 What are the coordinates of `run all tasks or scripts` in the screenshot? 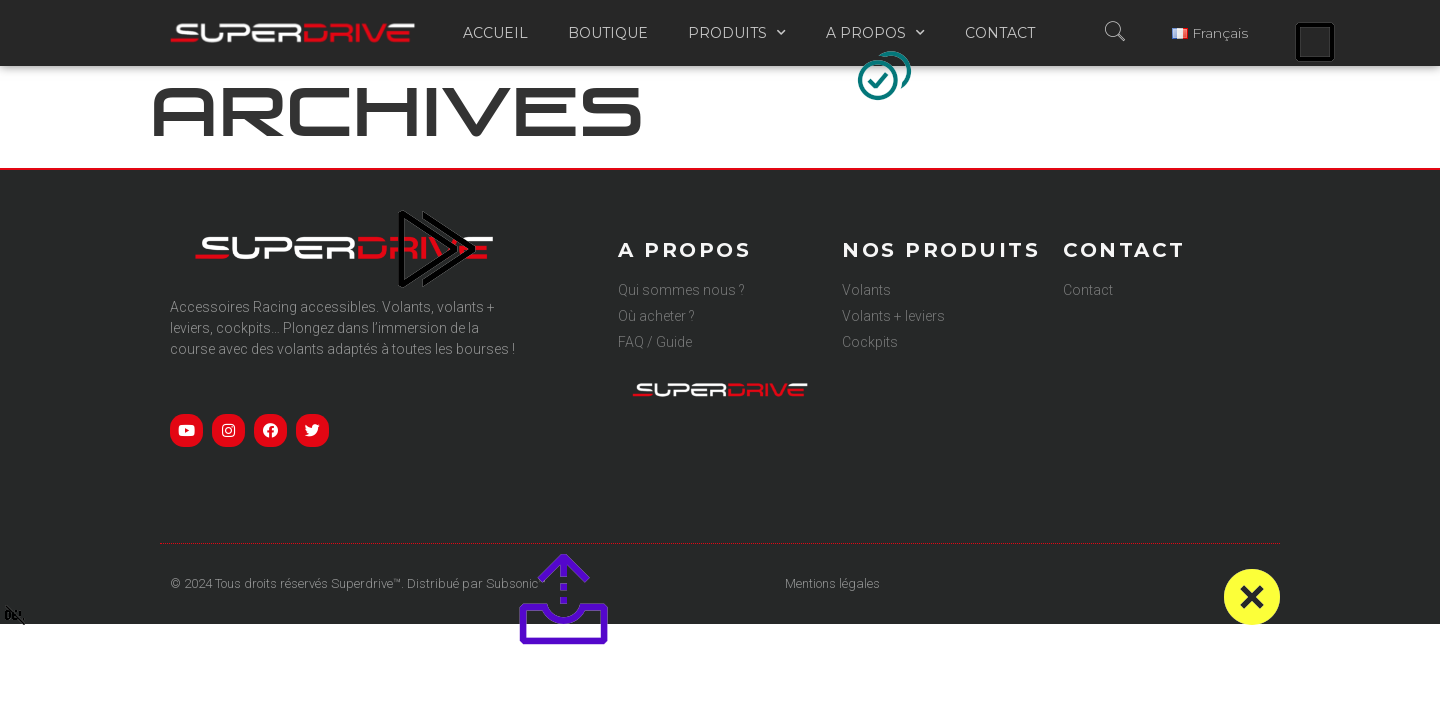 It's located at (434, 246).